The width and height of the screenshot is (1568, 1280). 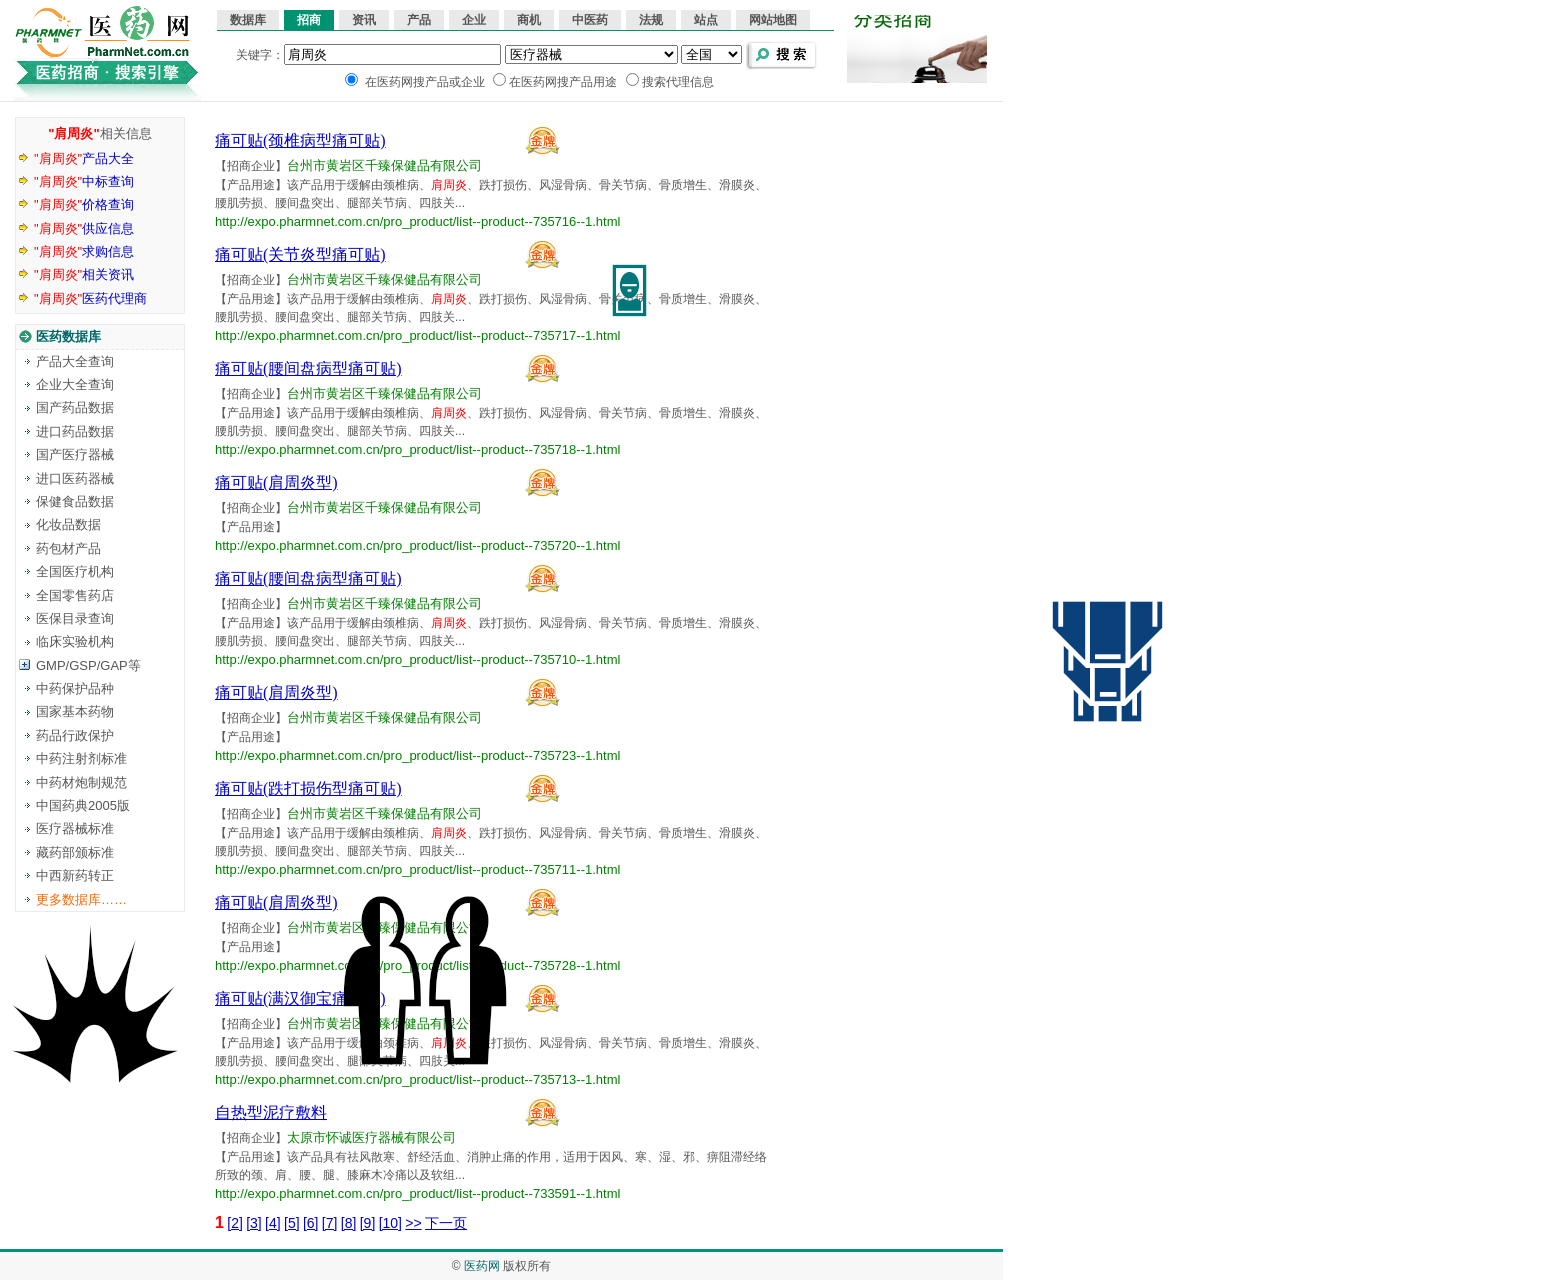 I want to click on view user profile or account, so click(x=629, y=290).